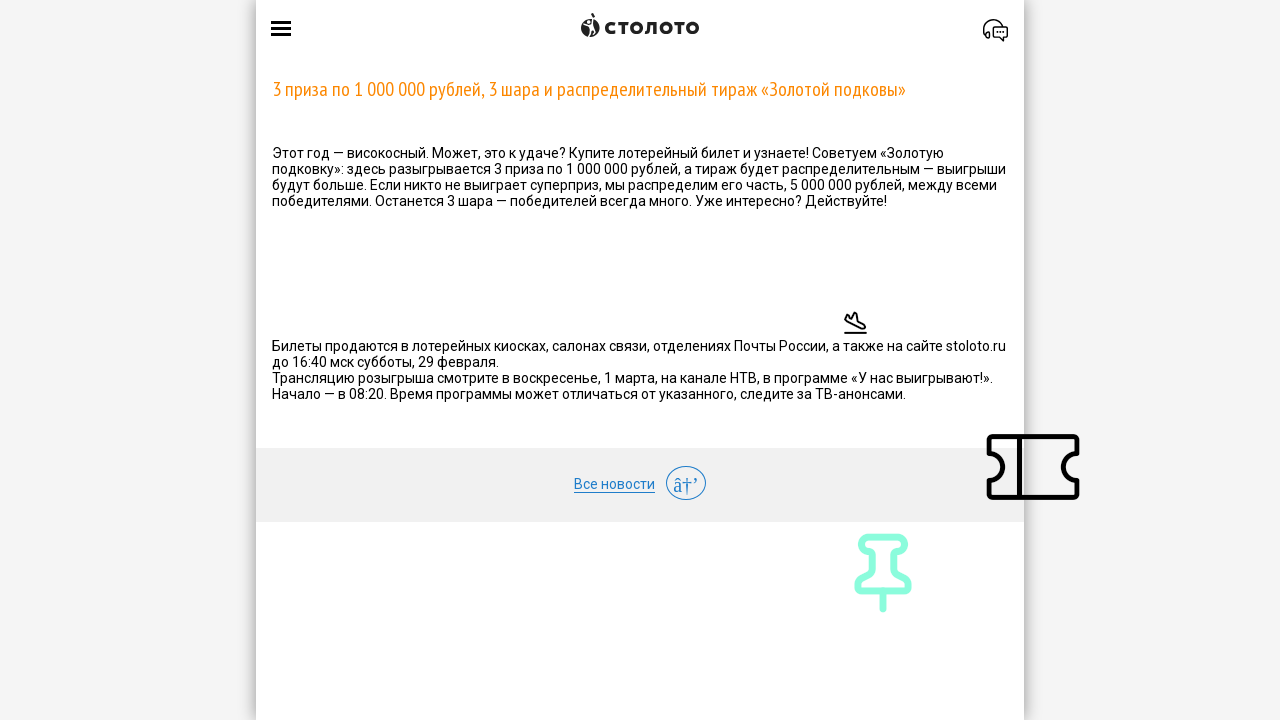 Image resolution: width=1280 pixels, height=720 pixels. What do you see at coordinates (1033, 467) in the screenshot?
I see `view your tickets or passes` at bounding box center [1033, 467].